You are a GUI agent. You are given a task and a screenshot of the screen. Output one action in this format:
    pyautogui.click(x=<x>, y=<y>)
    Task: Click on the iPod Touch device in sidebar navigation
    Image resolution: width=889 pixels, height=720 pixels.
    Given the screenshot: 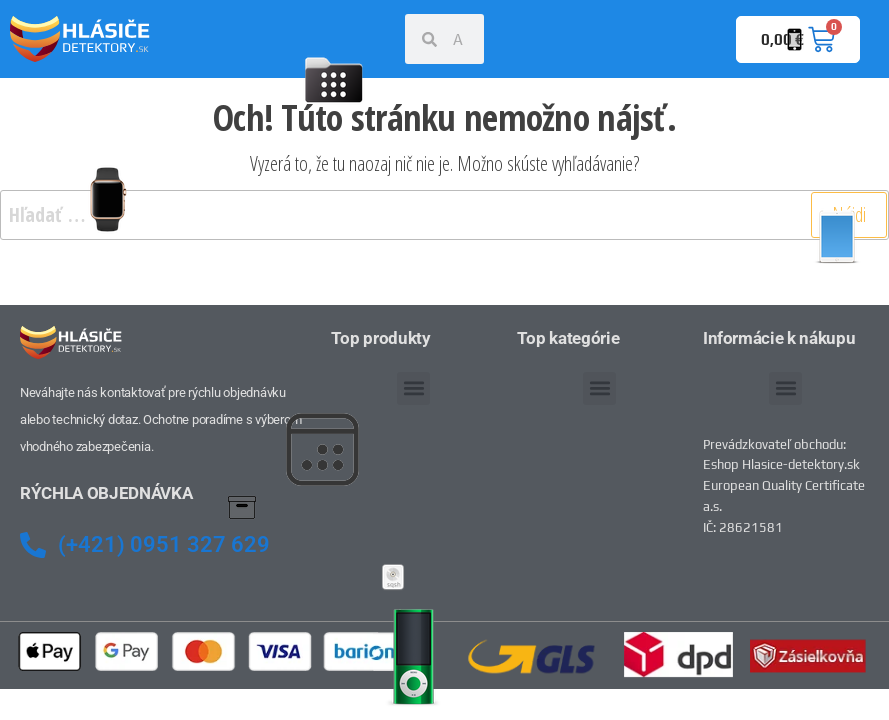 What is the action you would take?
    pyautogui.click(x=794, y=39)
    